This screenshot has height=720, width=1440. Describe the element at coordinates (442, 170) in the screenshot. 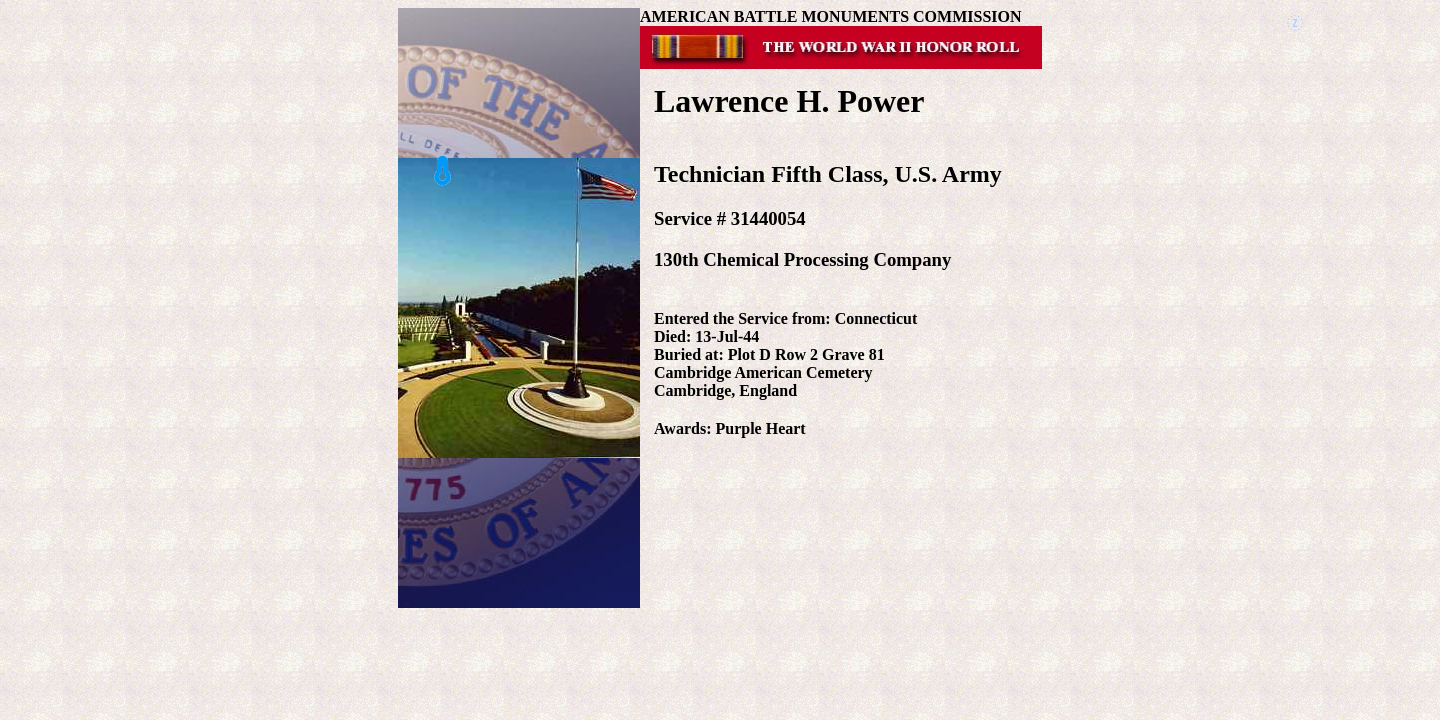

I see `indicates moderate temperature level` at that location.